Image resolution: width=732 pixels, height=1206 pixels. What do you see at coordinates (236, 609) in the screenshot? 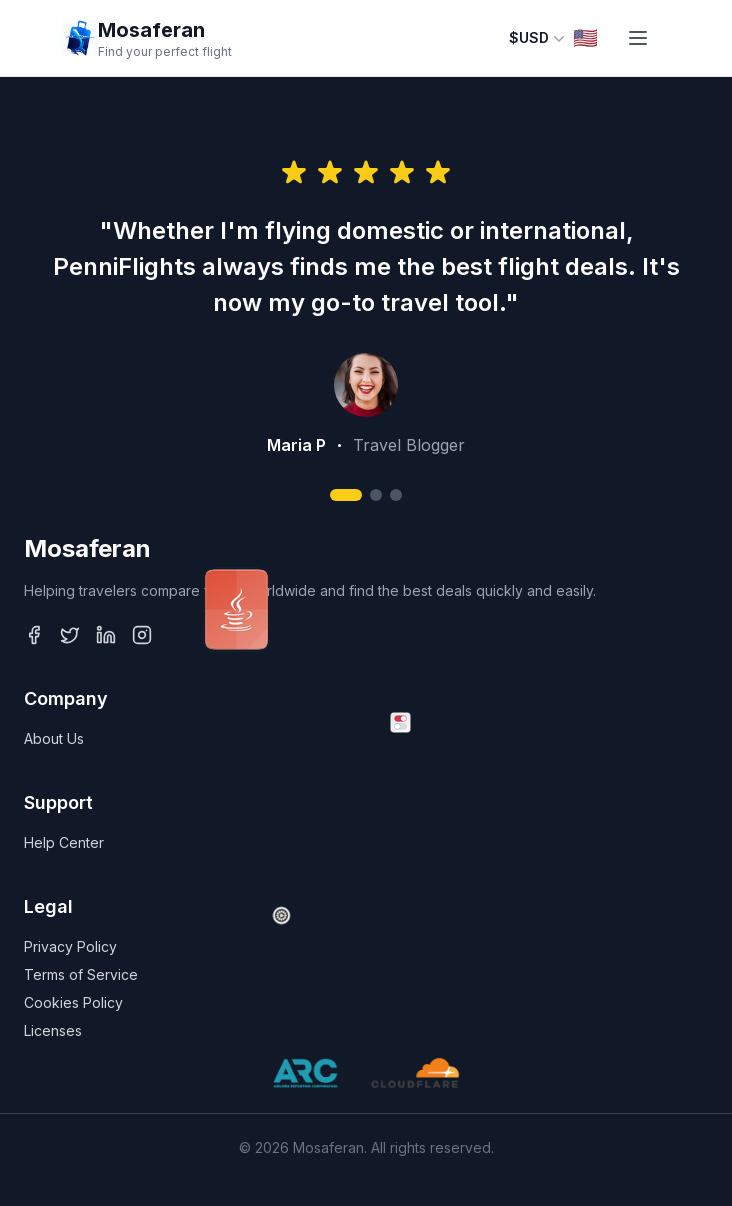
I see `a java source code file` at bounding box center [236, 609].